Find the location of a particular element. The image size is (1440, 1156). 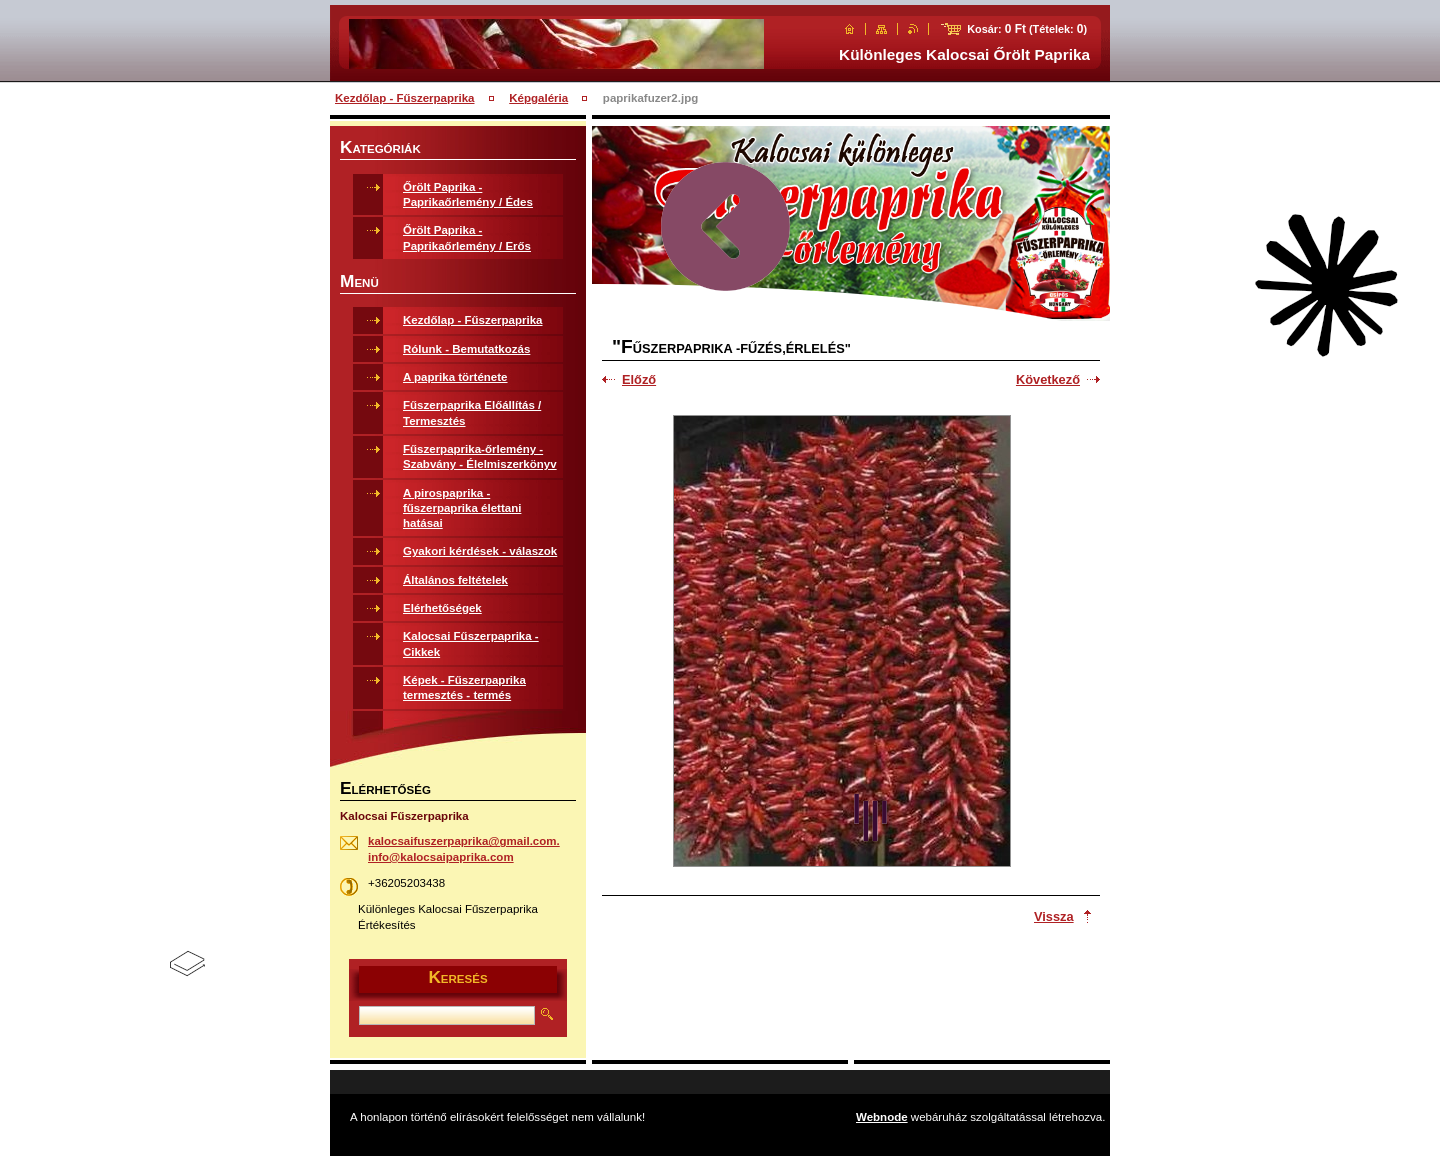

go back to the previous screen is located at coordinates (725, 226).